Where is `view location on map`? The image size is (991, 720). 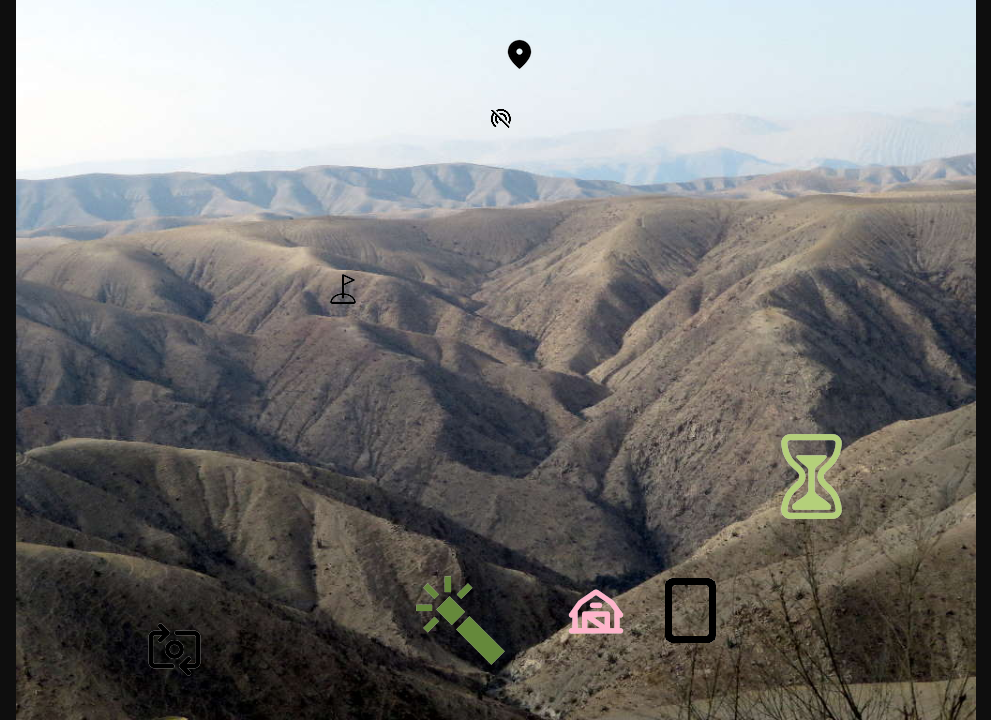
view location on map is located at coordinates (519, 54).